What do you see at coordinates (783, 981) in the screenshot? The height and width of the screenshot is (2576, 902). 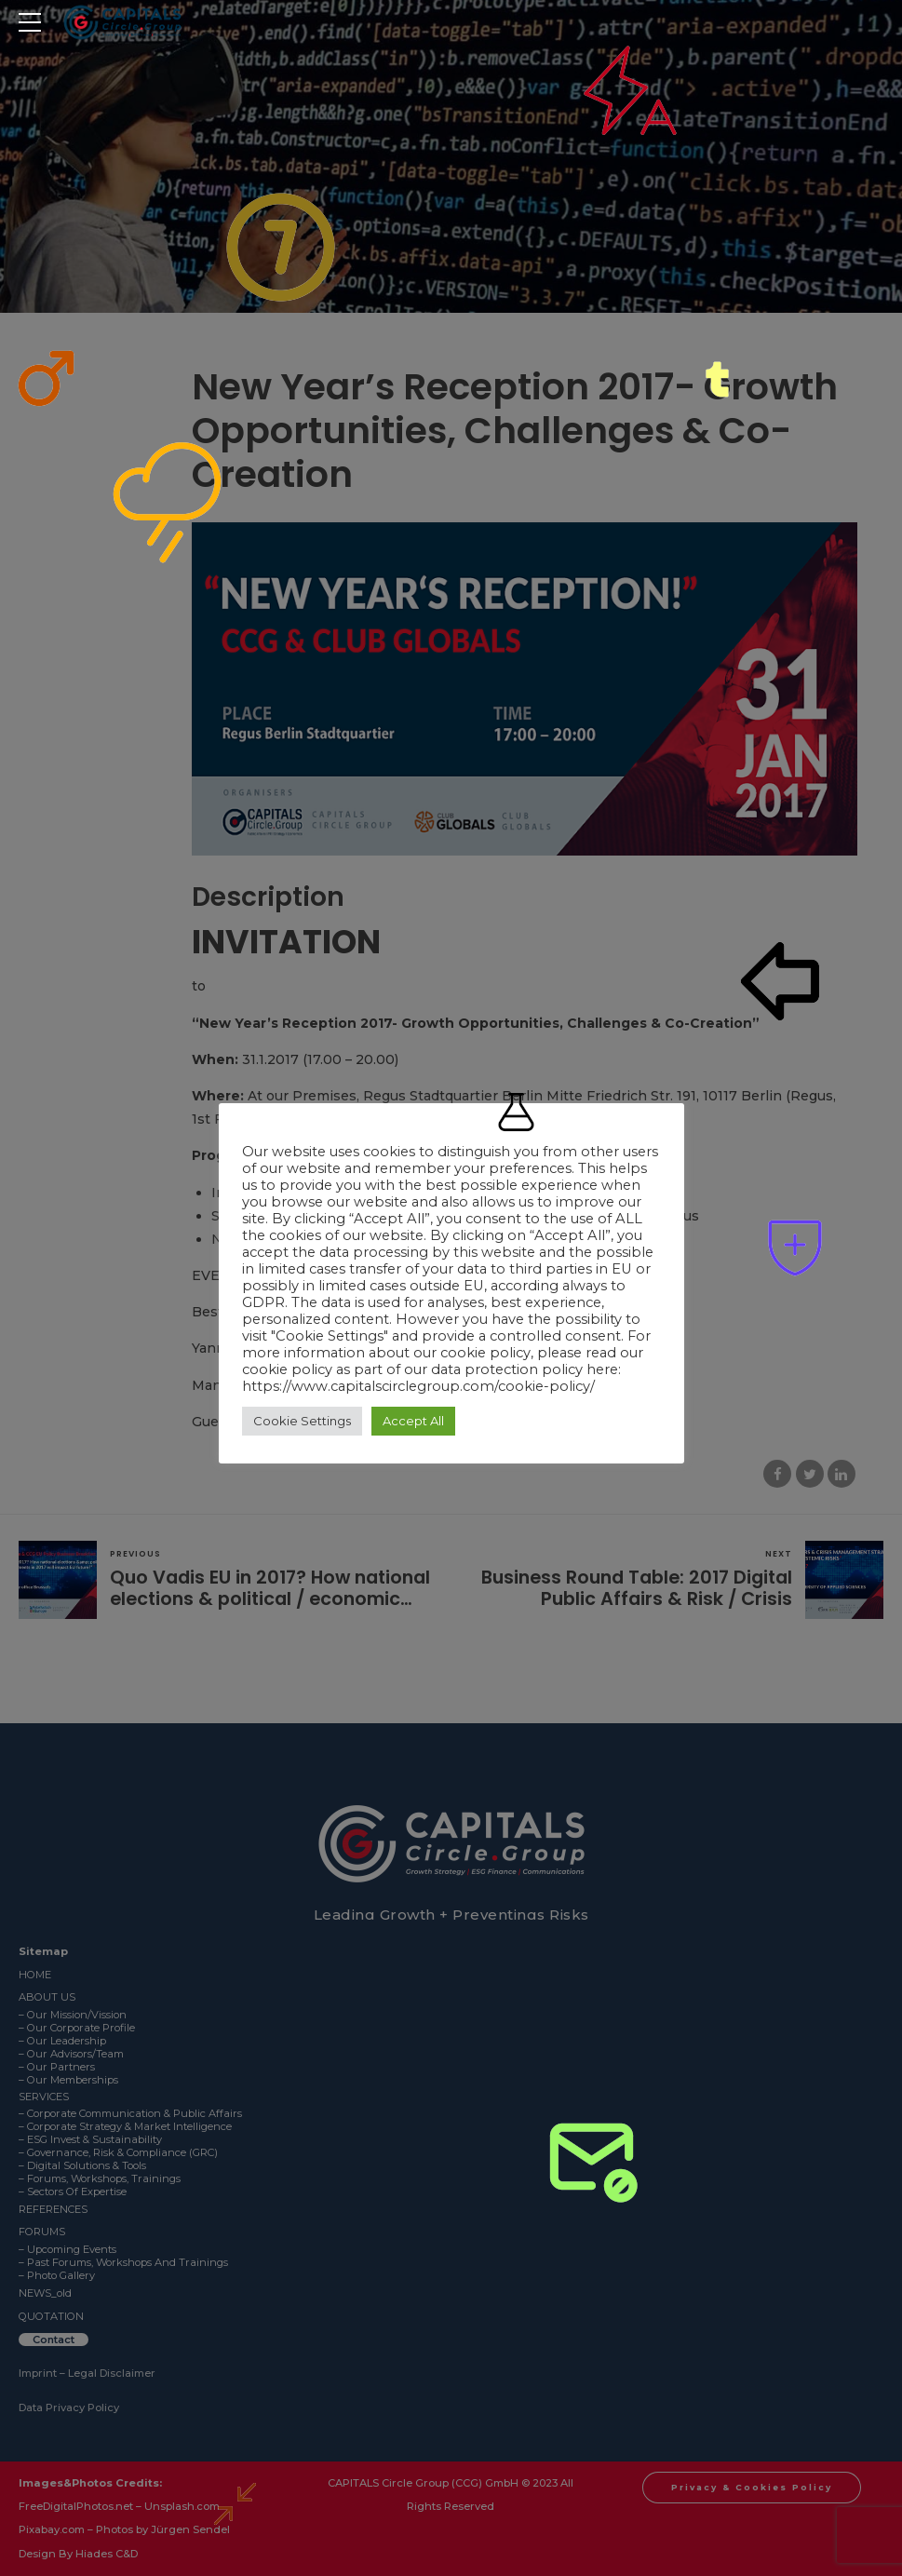 I see `go back to the previous screen` at bounding box center [783, 981].